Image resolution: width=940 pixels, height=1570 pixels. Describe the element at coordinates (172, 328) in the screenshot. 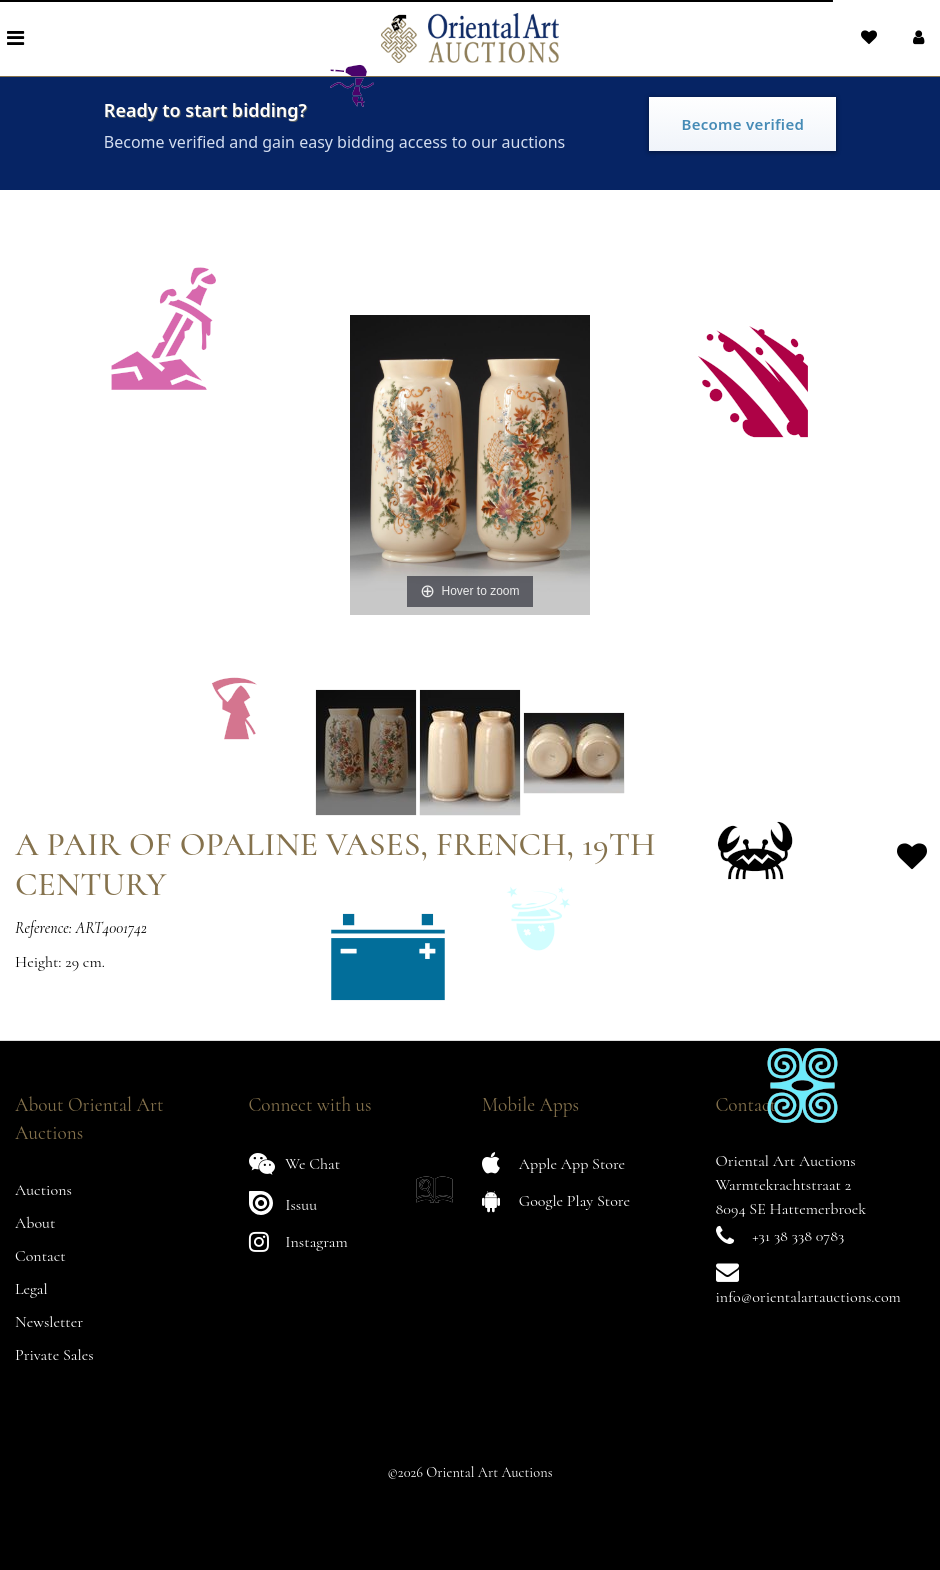

I see `select a melee weapon in game inventory` at that location.